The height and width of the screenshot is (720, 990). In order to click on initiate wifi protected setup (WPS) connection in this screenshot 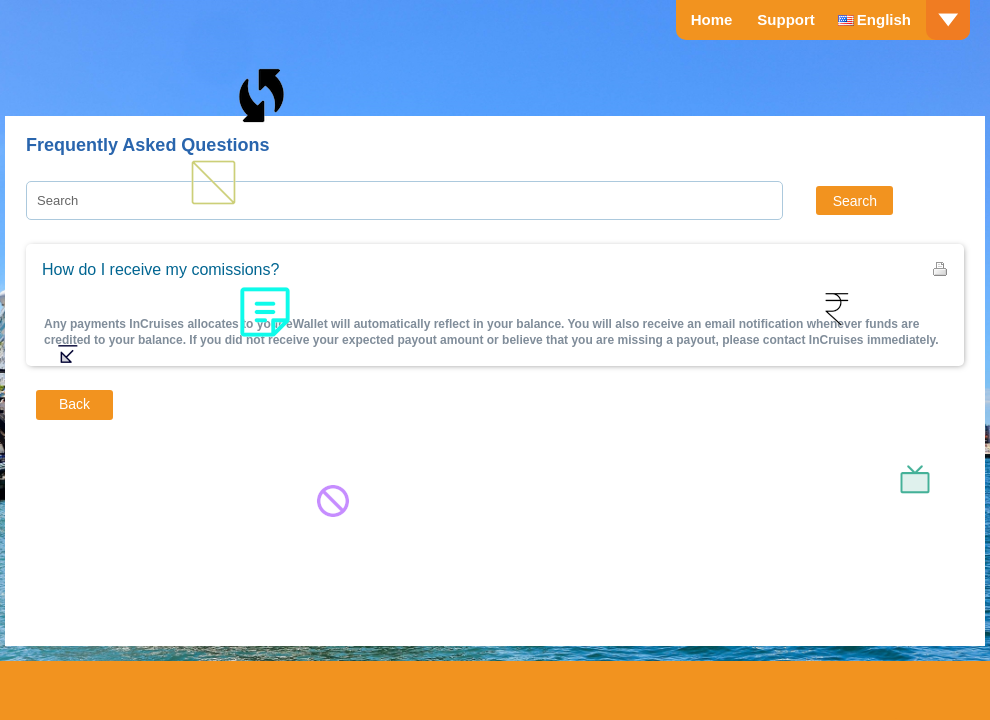, I will do `click(261, 95)`.